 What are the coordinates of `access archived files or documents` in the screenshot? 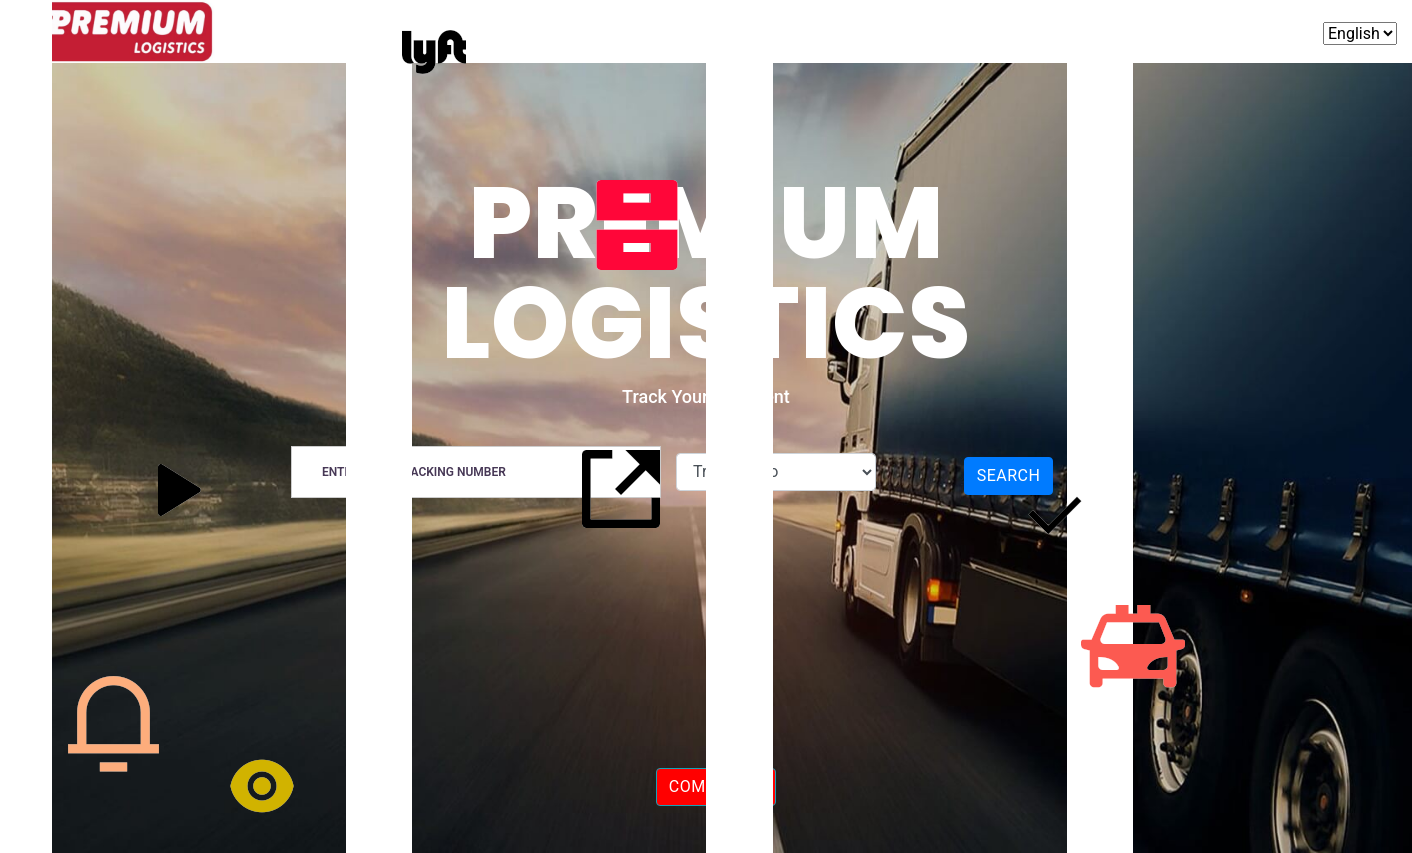 It's located at (637, 225).